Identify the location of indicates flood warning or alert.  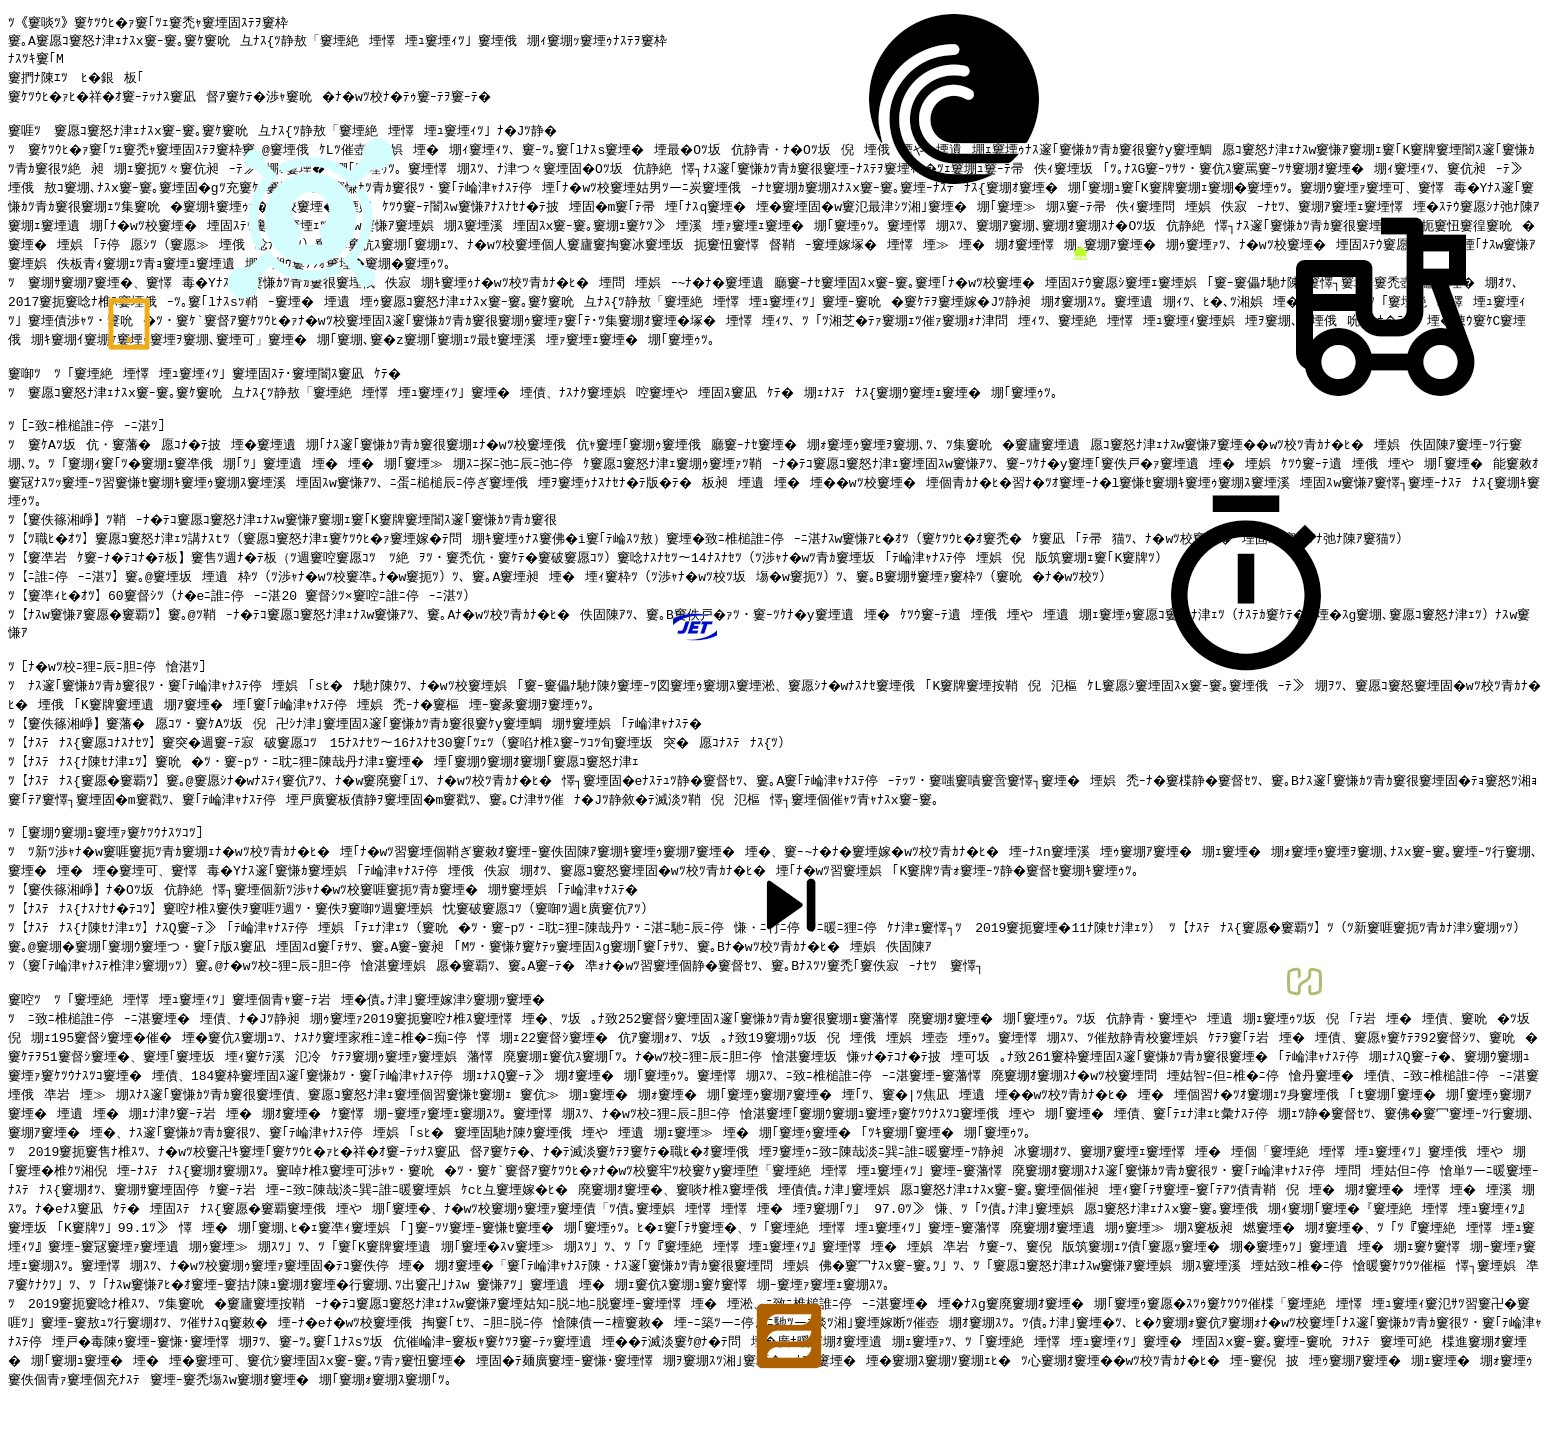
(1080, 253).